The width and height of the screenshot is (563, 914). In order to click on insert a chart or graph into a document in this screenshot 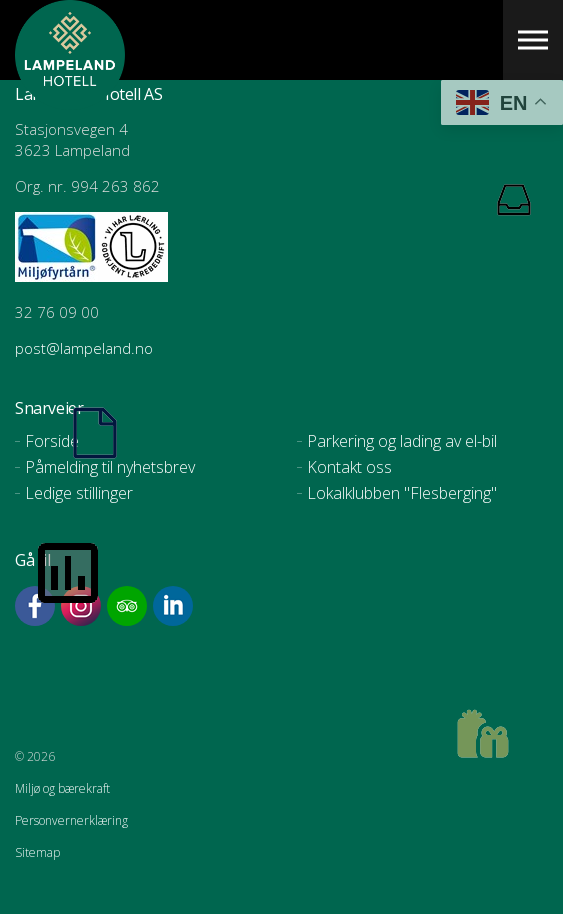, I will do `click(68, 573)`.